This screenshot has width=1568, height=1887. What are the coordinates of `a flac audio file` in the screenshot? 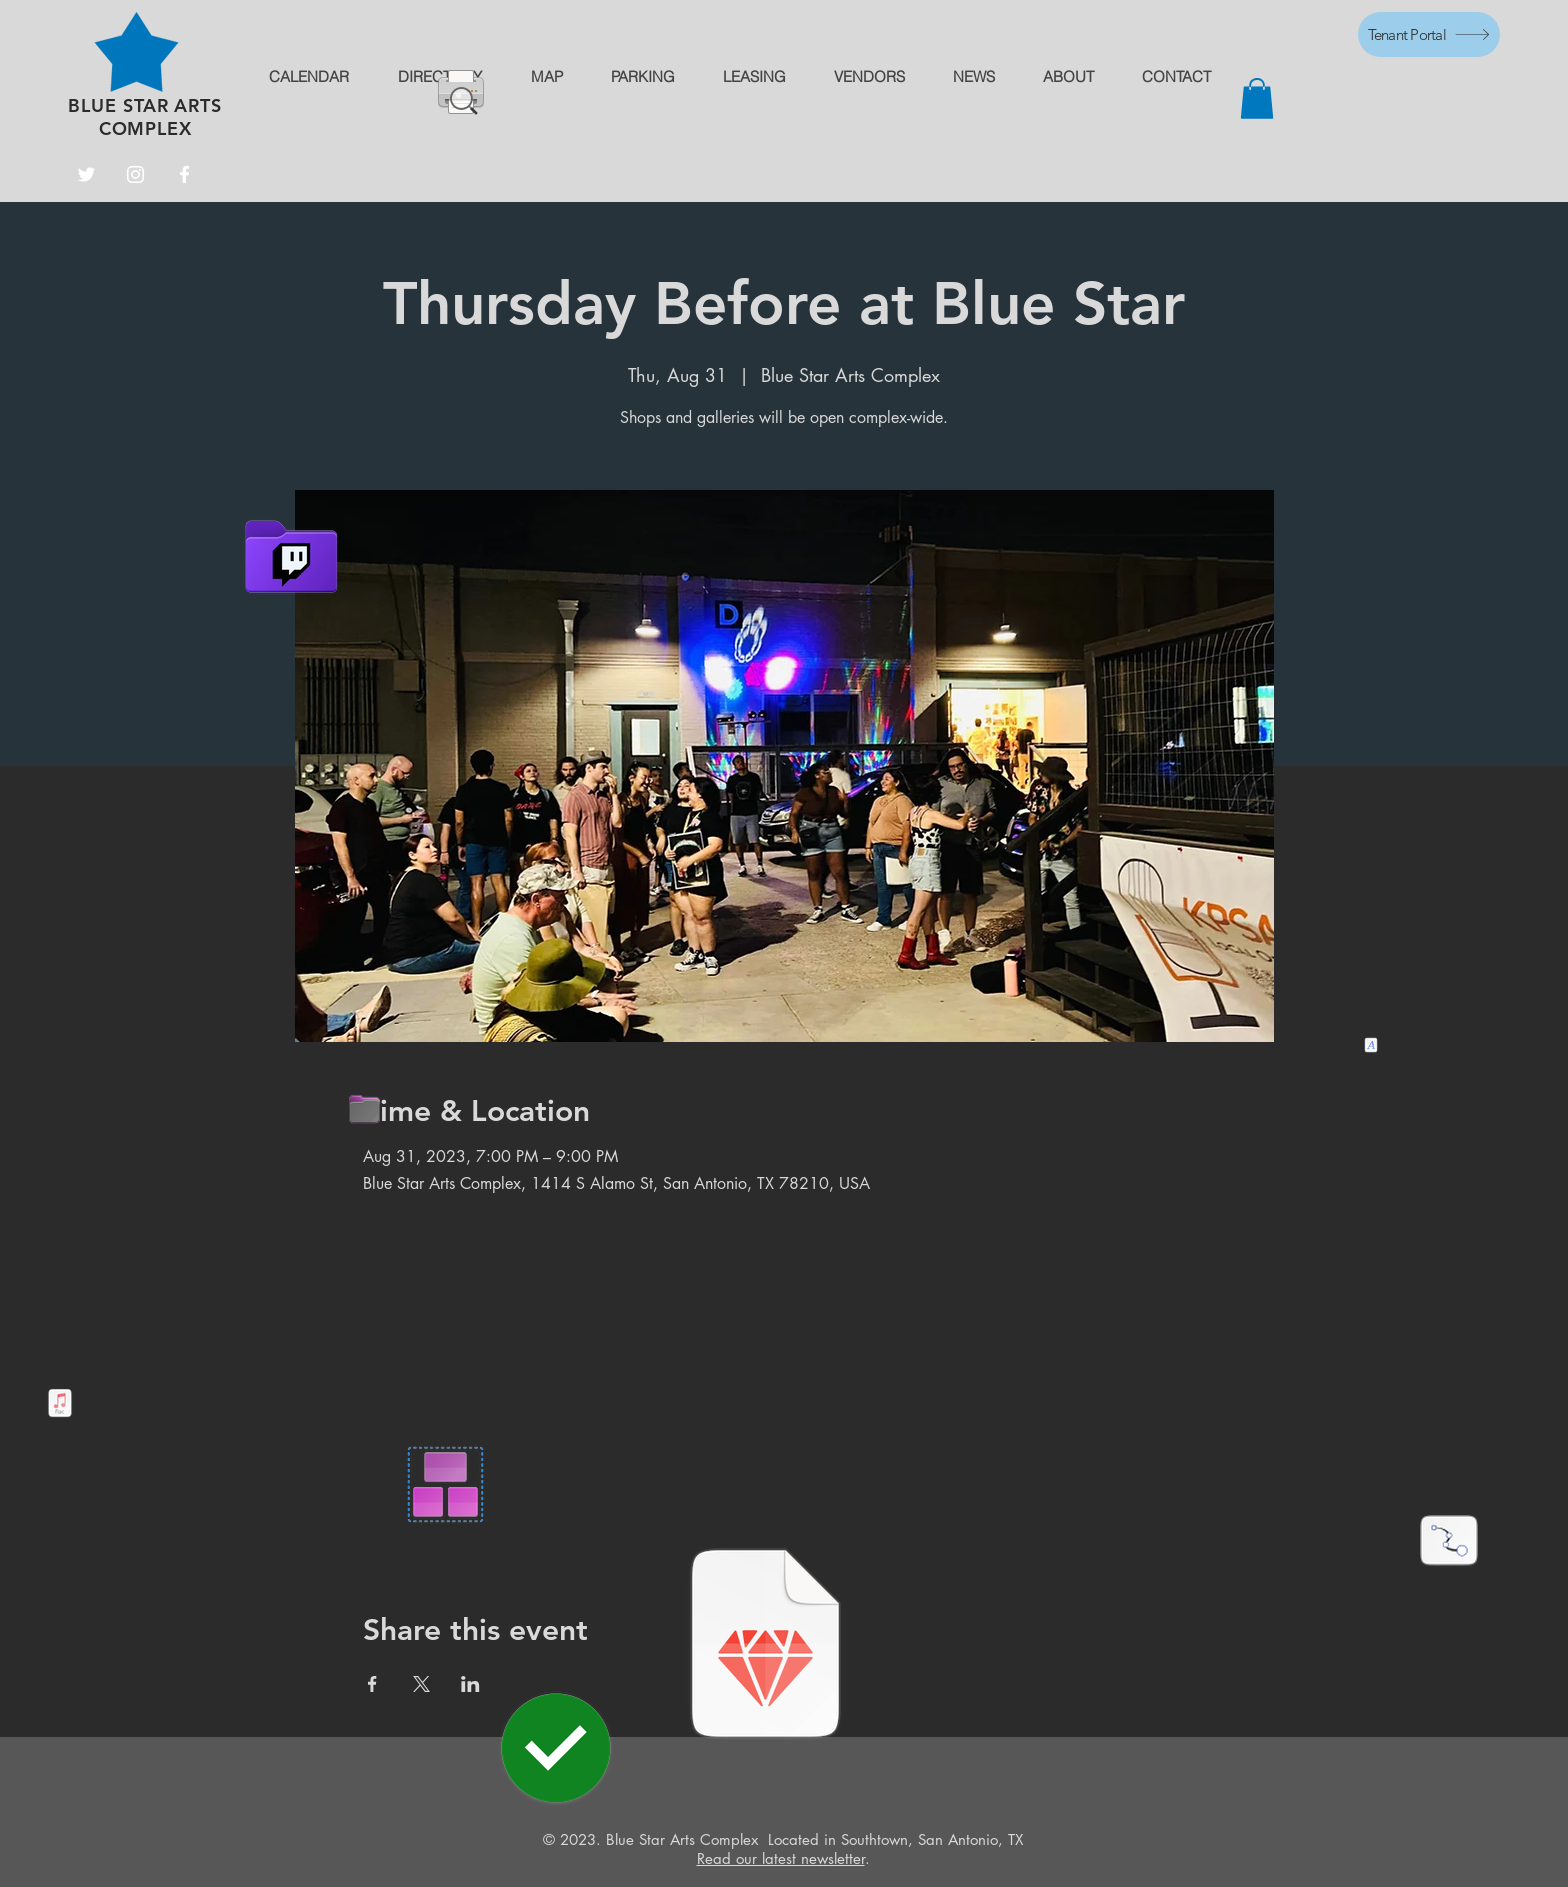 It's located at (60, 1403).